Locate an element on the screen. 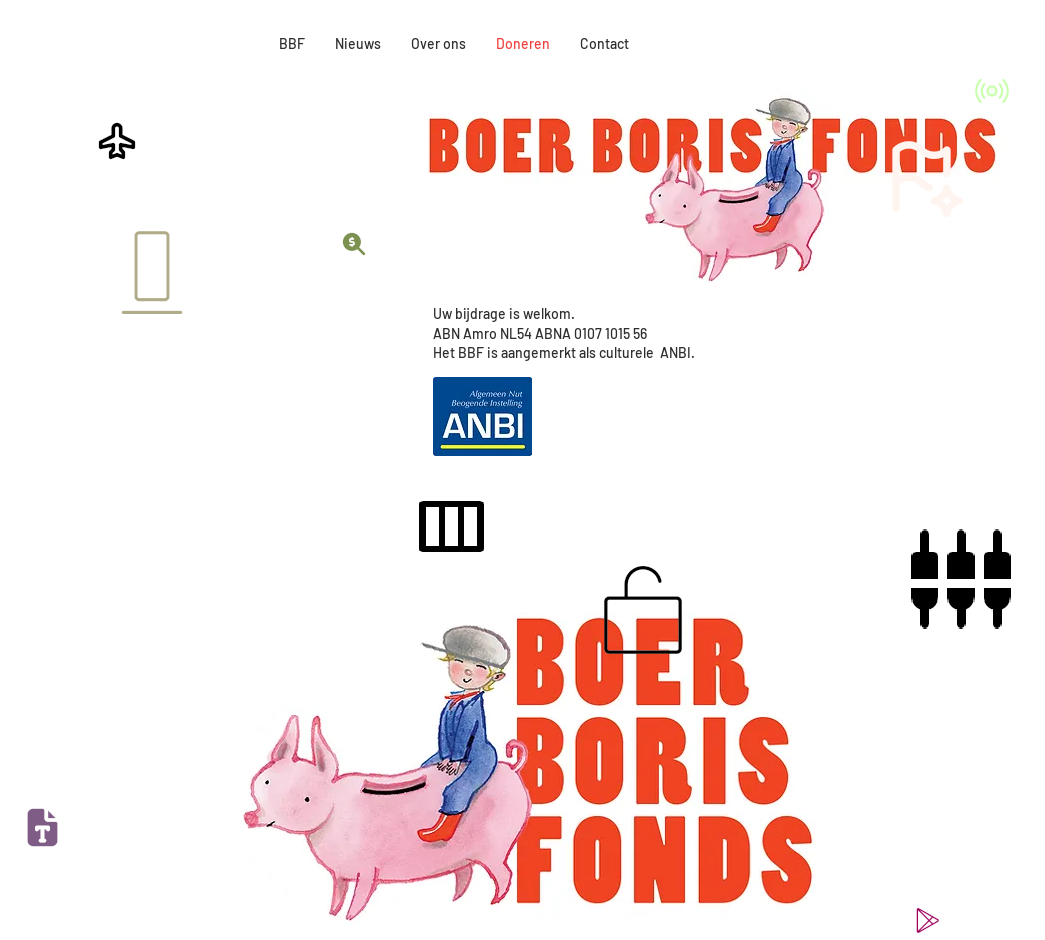 The height and width of the screenshot is (940, 1045). start a live broadcast or stream is located at coordinates (992, 91).